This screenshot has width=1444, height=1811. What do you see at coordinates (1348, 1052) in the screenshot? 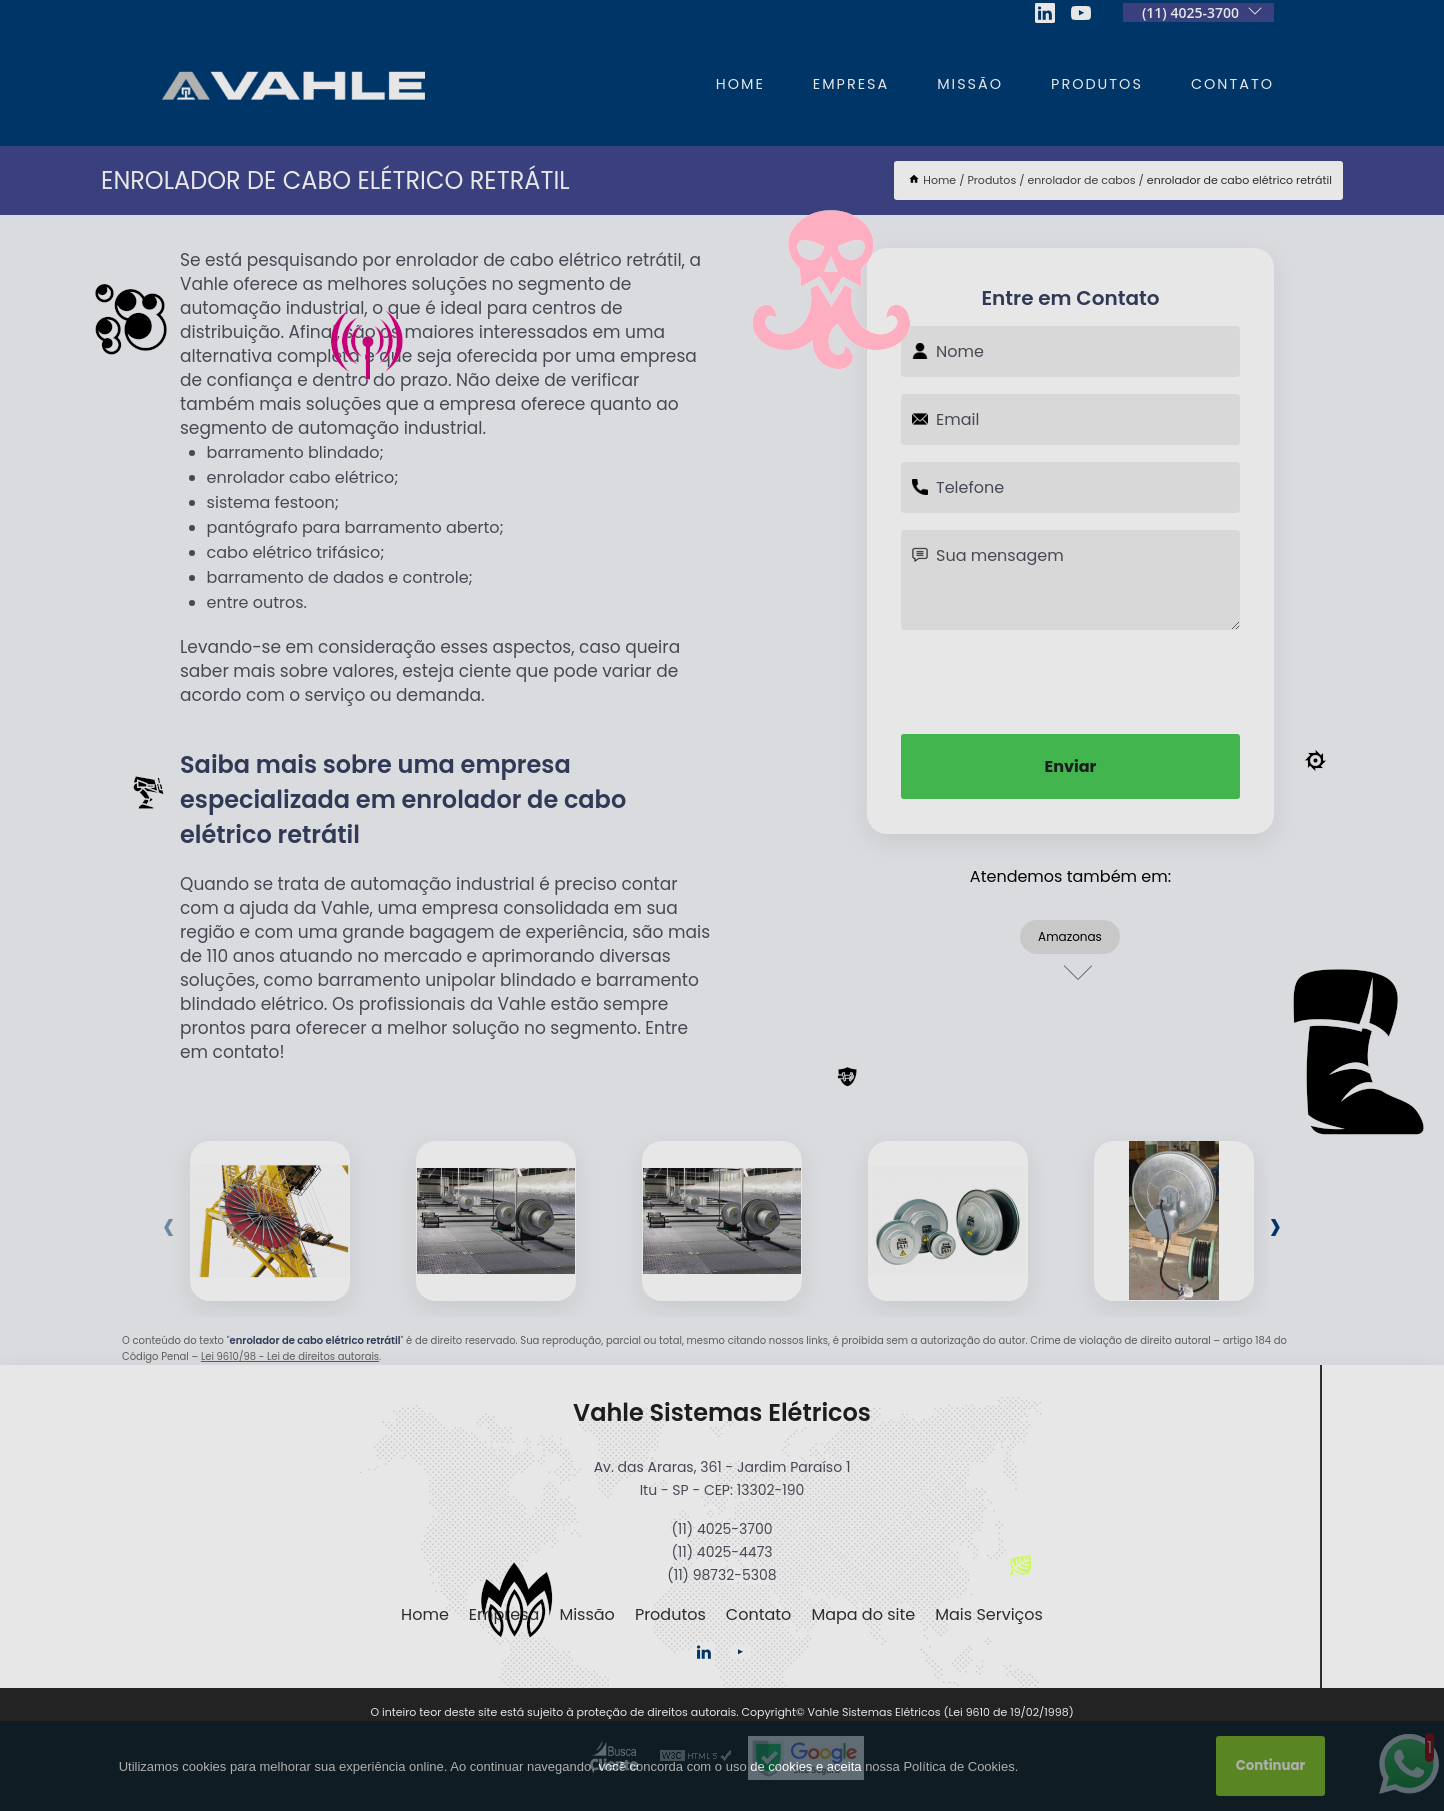
I see `equip footwear to your character` at bounding box center [1348, 1052].